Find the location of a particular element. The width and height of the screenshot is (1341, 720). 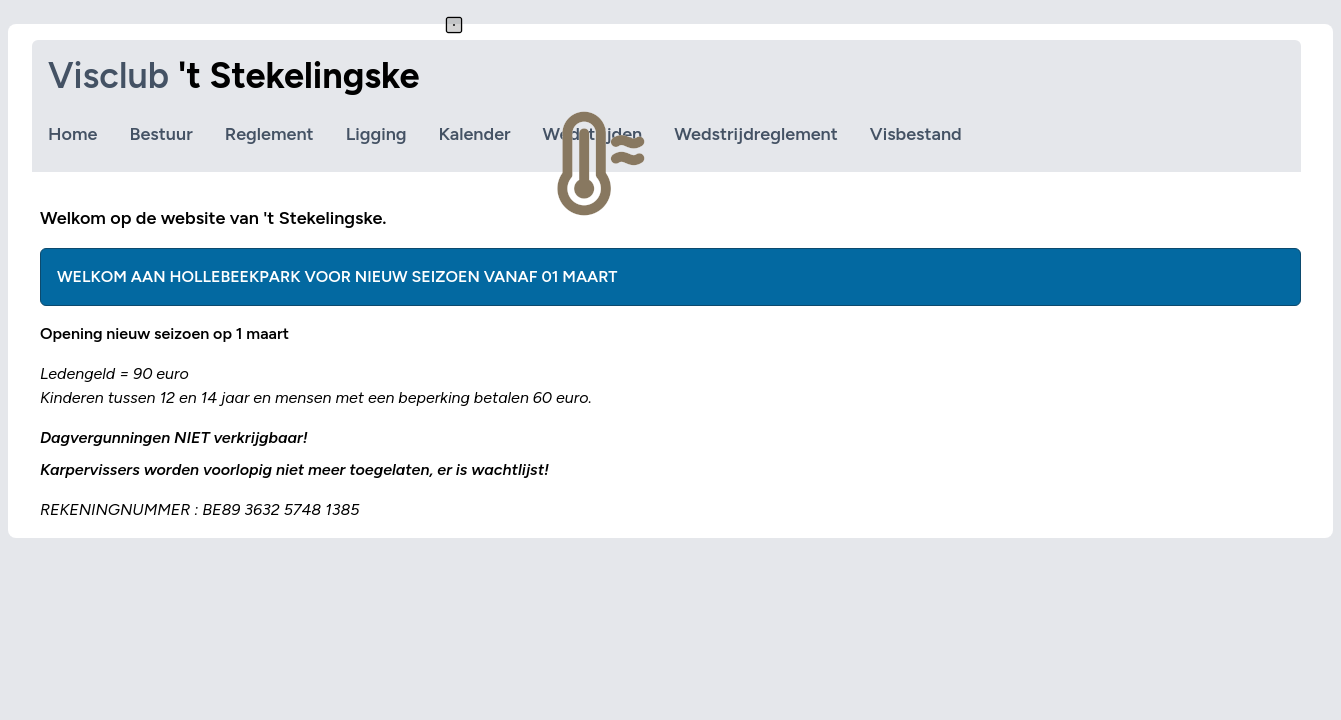

indicates high temperature or heat warning is located at coordinates (592, 163).